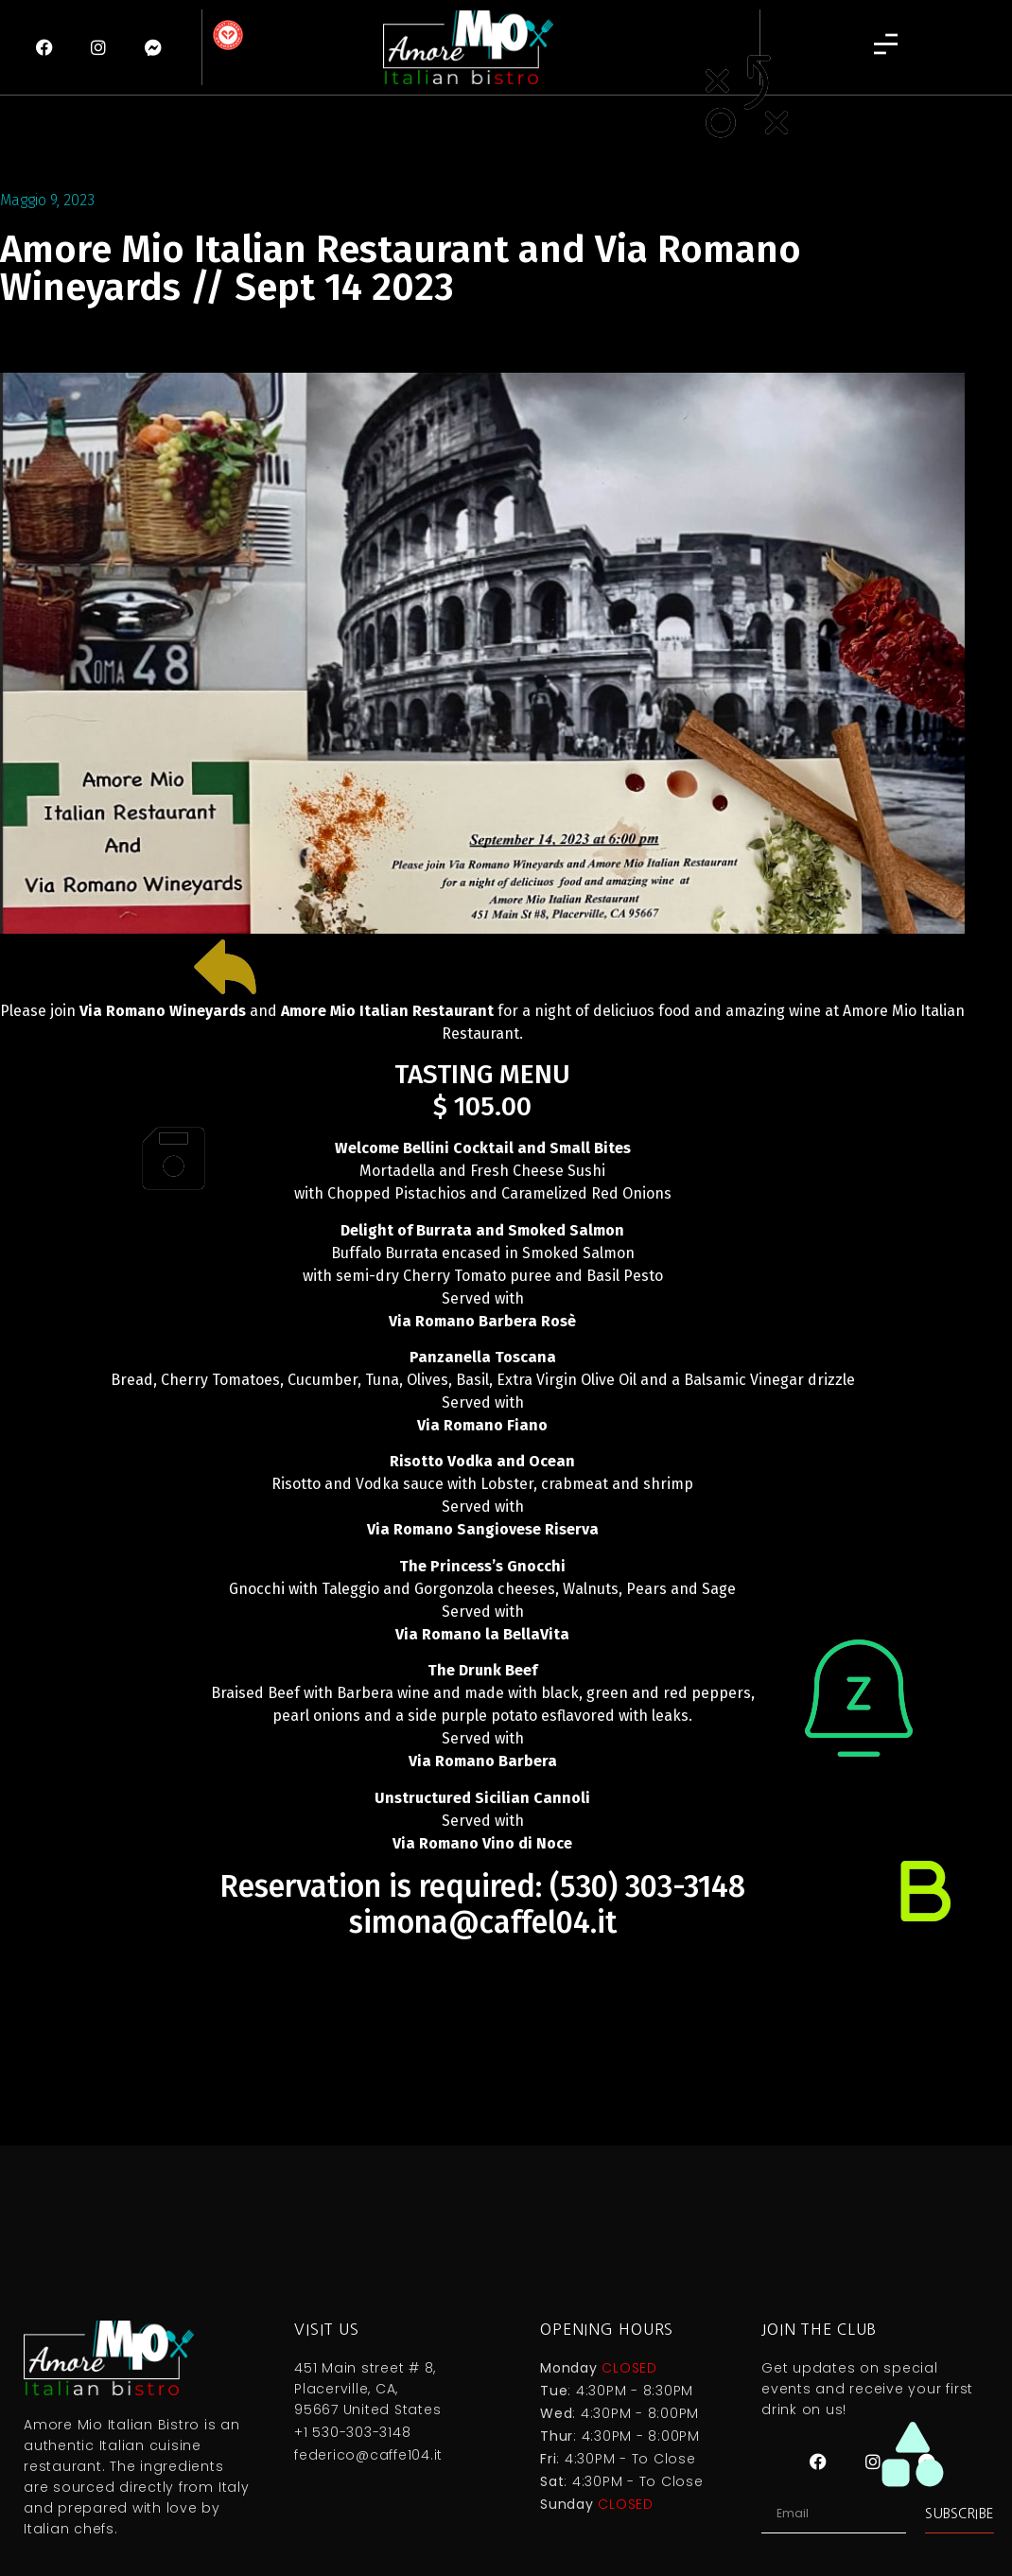  What do you see at coordinates (173, 1158) in the screenshot?
I see `save current file or document` at bounding box center [173, 1158].